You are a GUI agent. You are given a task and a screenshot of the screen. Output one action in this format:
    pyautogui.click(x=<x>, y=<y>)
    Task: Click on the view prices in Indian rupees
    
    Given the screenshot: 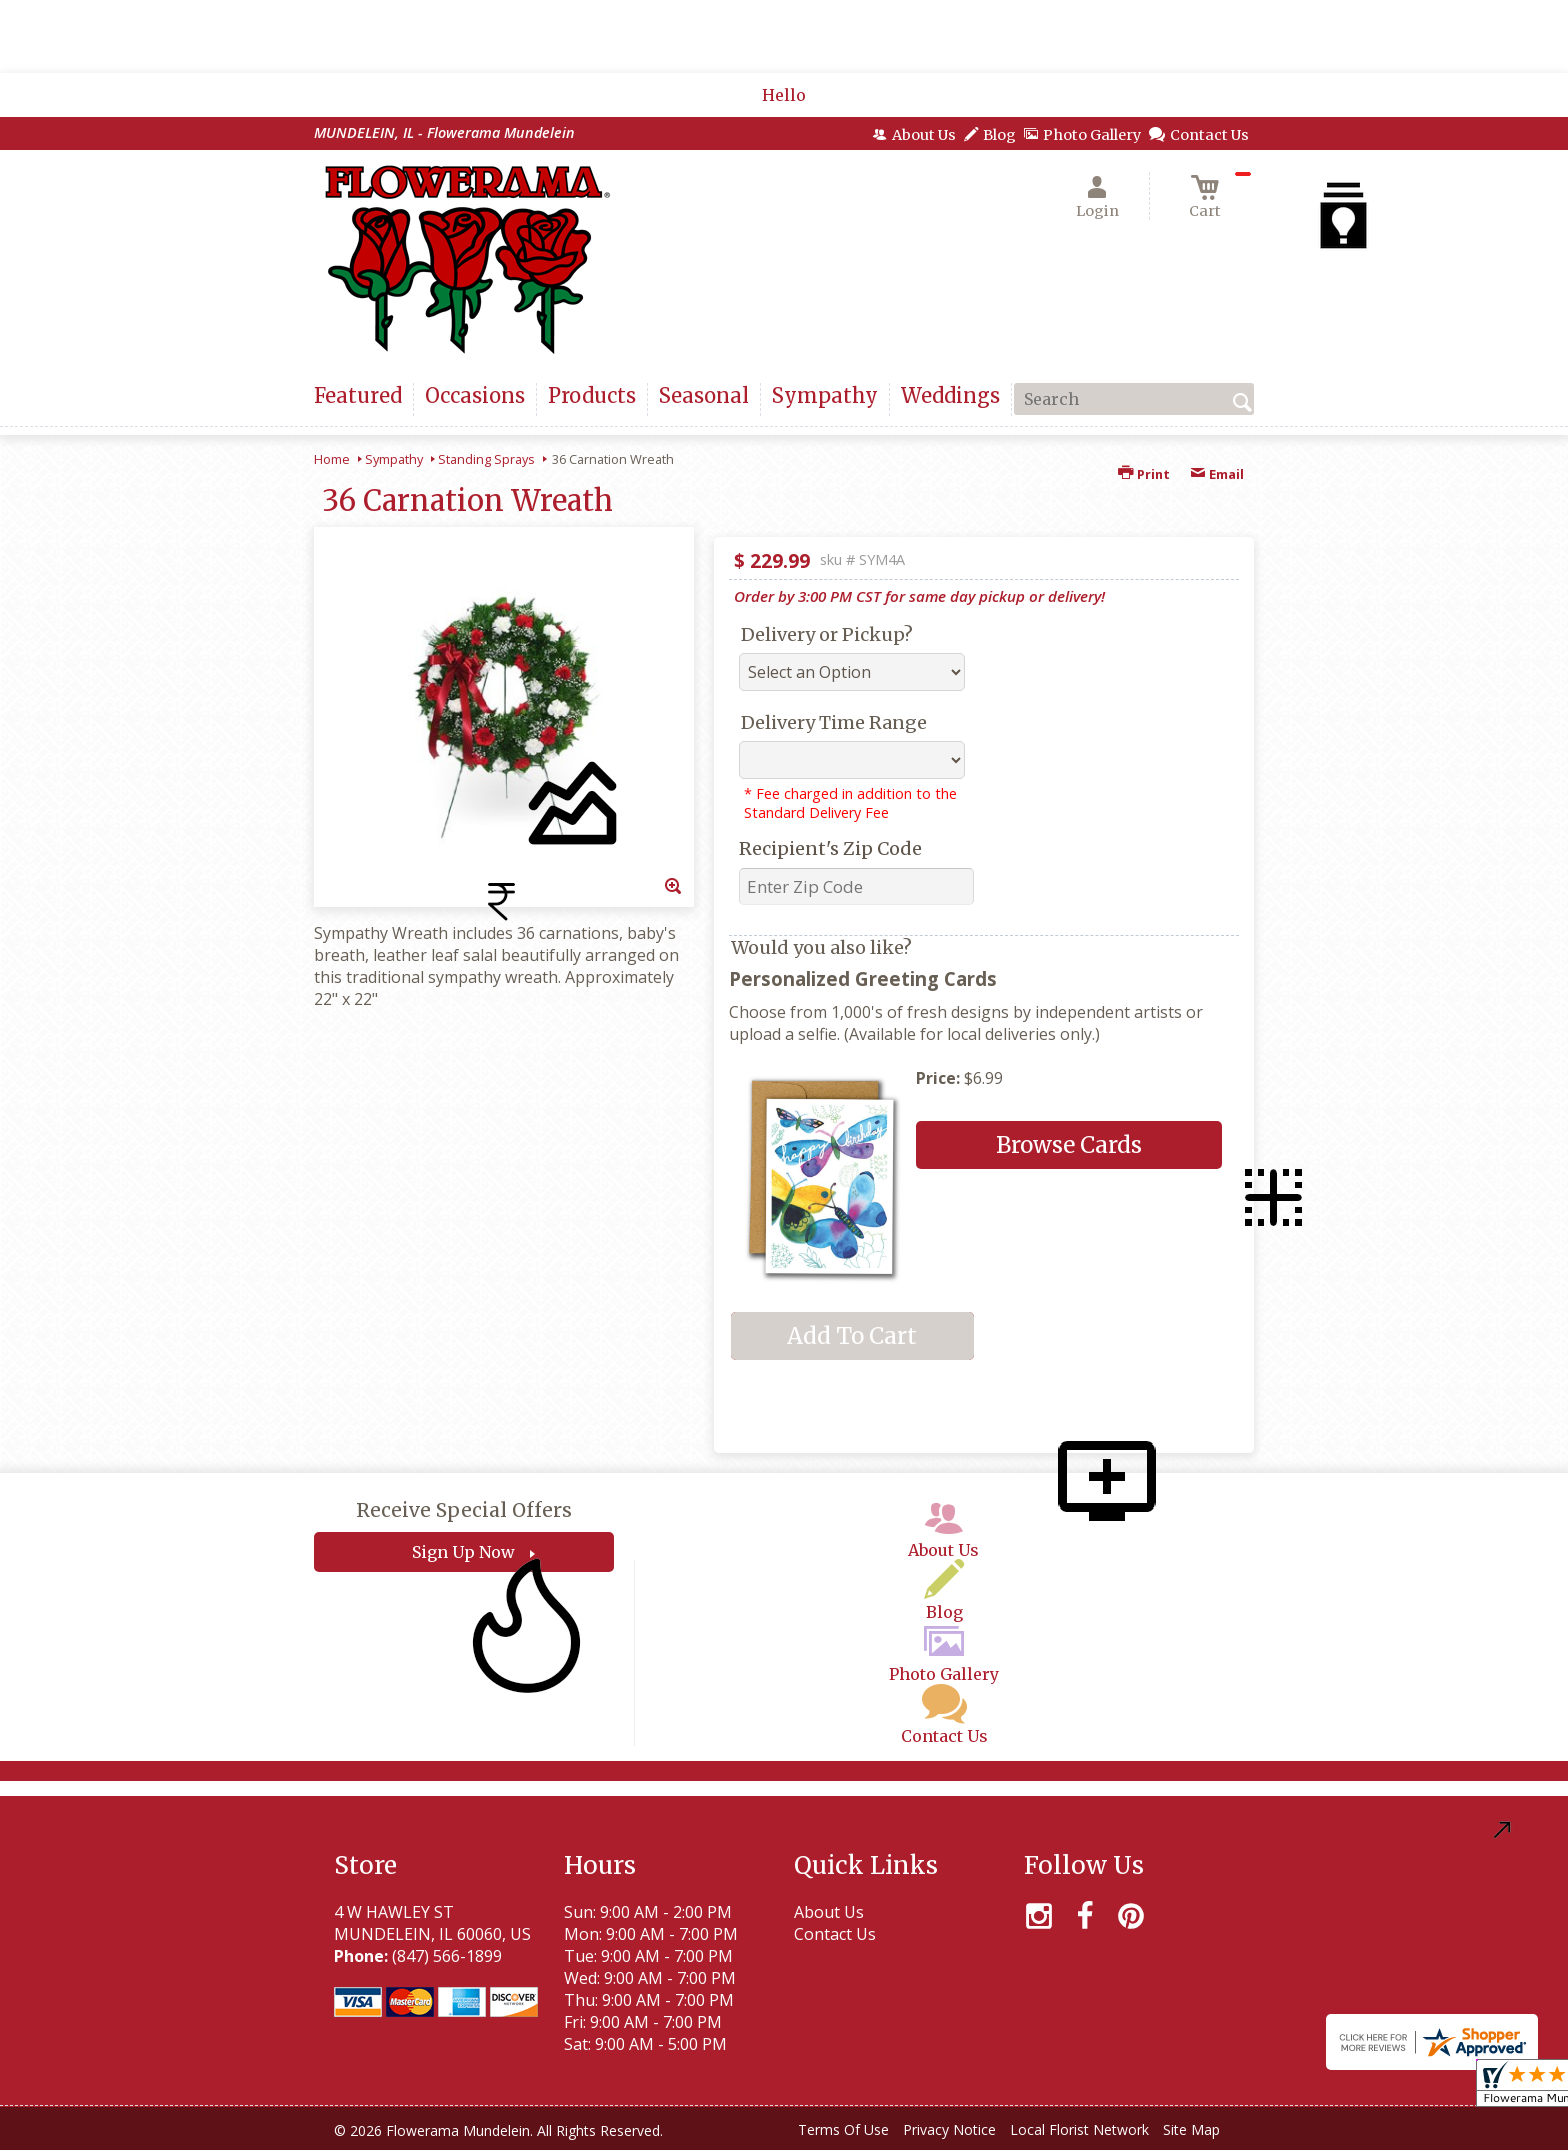 What is the action you would take?
    pyautogui.click(x=500, y=901)
    